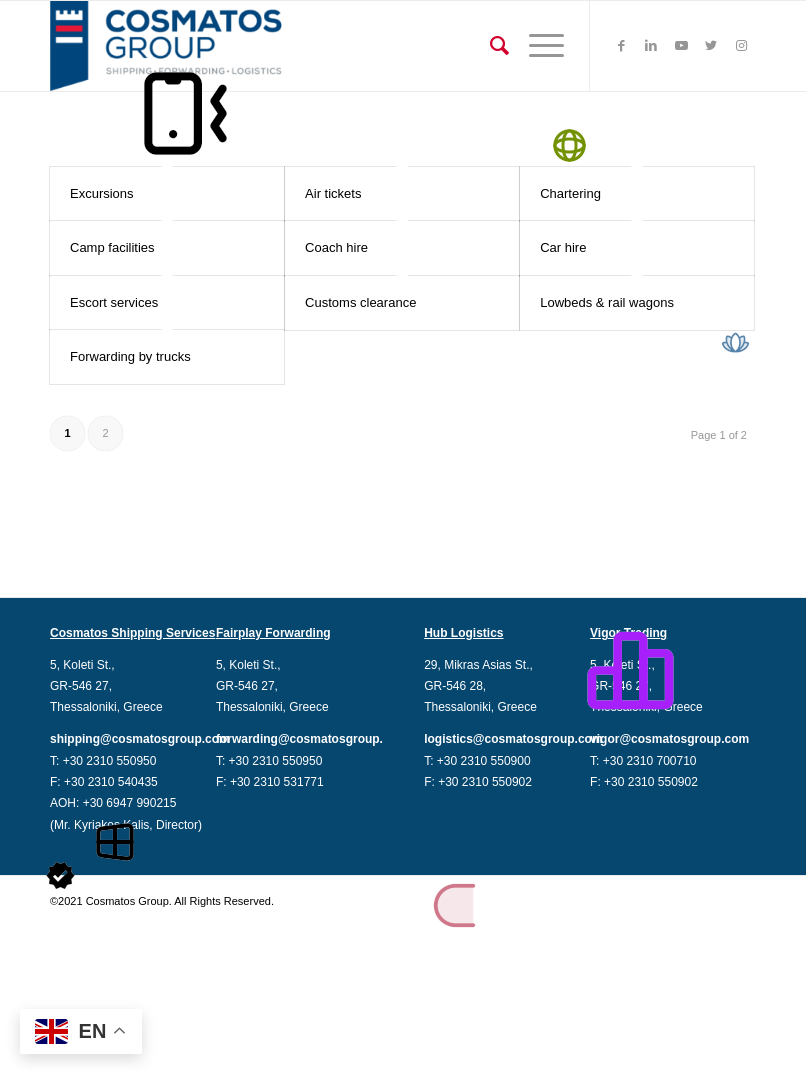  Describe the element at coordinates (115, 842) in the screenshot. I see `open windows settings or system options` at that location.